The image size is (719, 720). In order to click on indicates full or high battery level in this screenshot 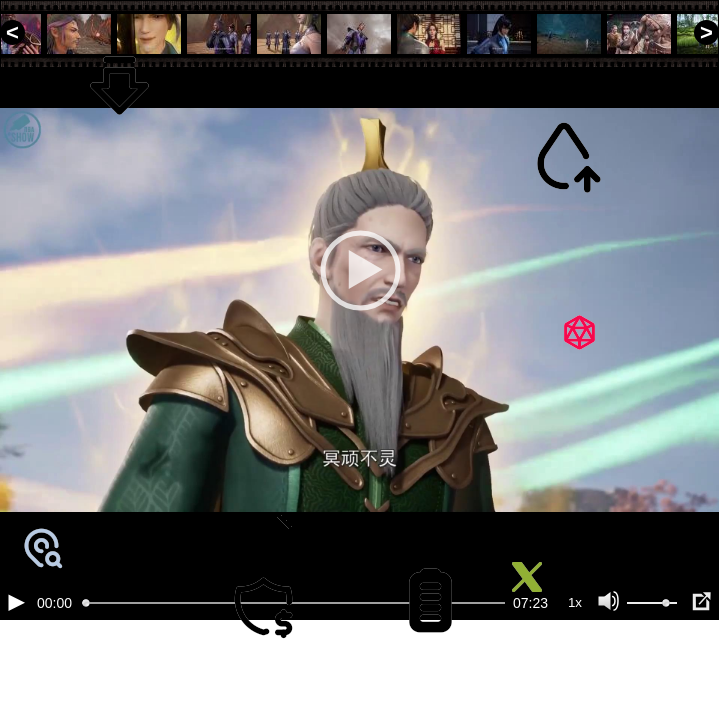, I will do `click(430, 600)`.